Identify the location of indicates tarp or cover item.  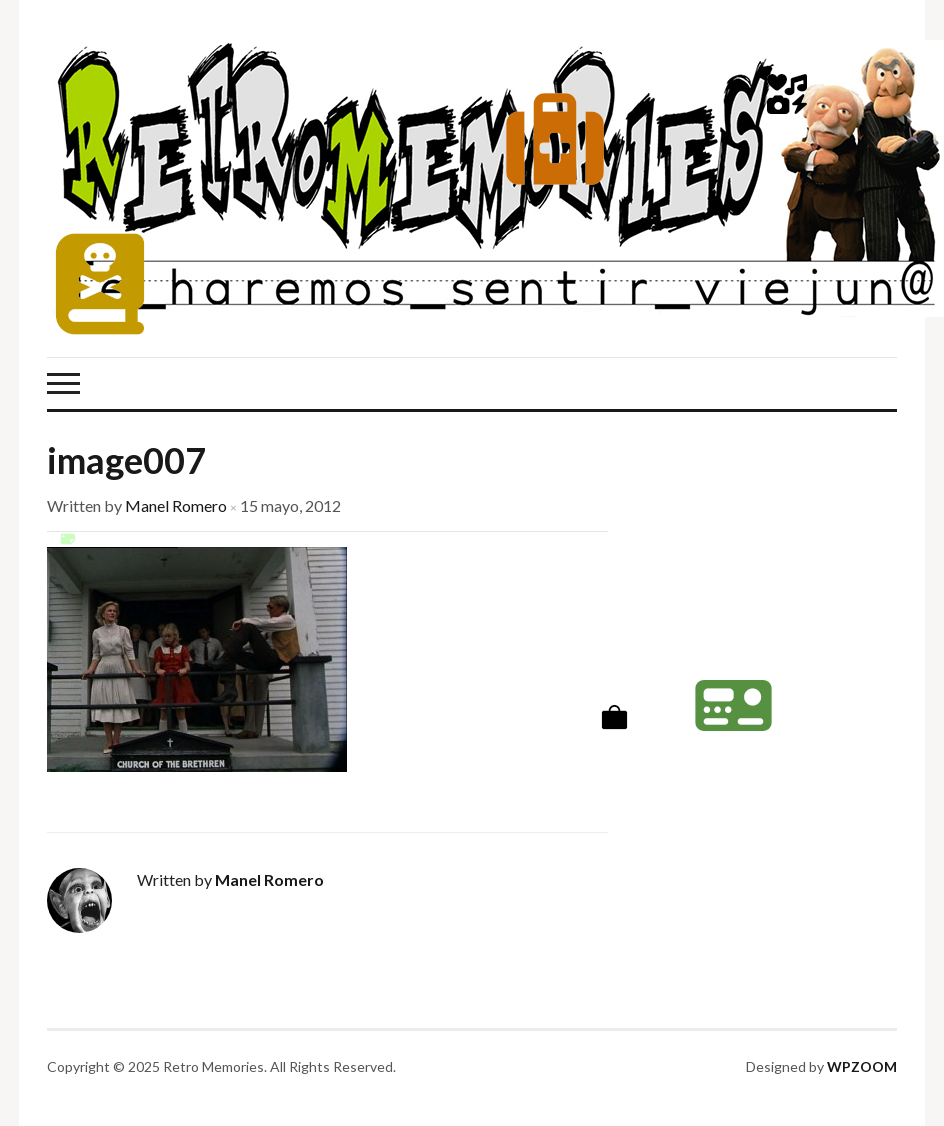
(68, 539).